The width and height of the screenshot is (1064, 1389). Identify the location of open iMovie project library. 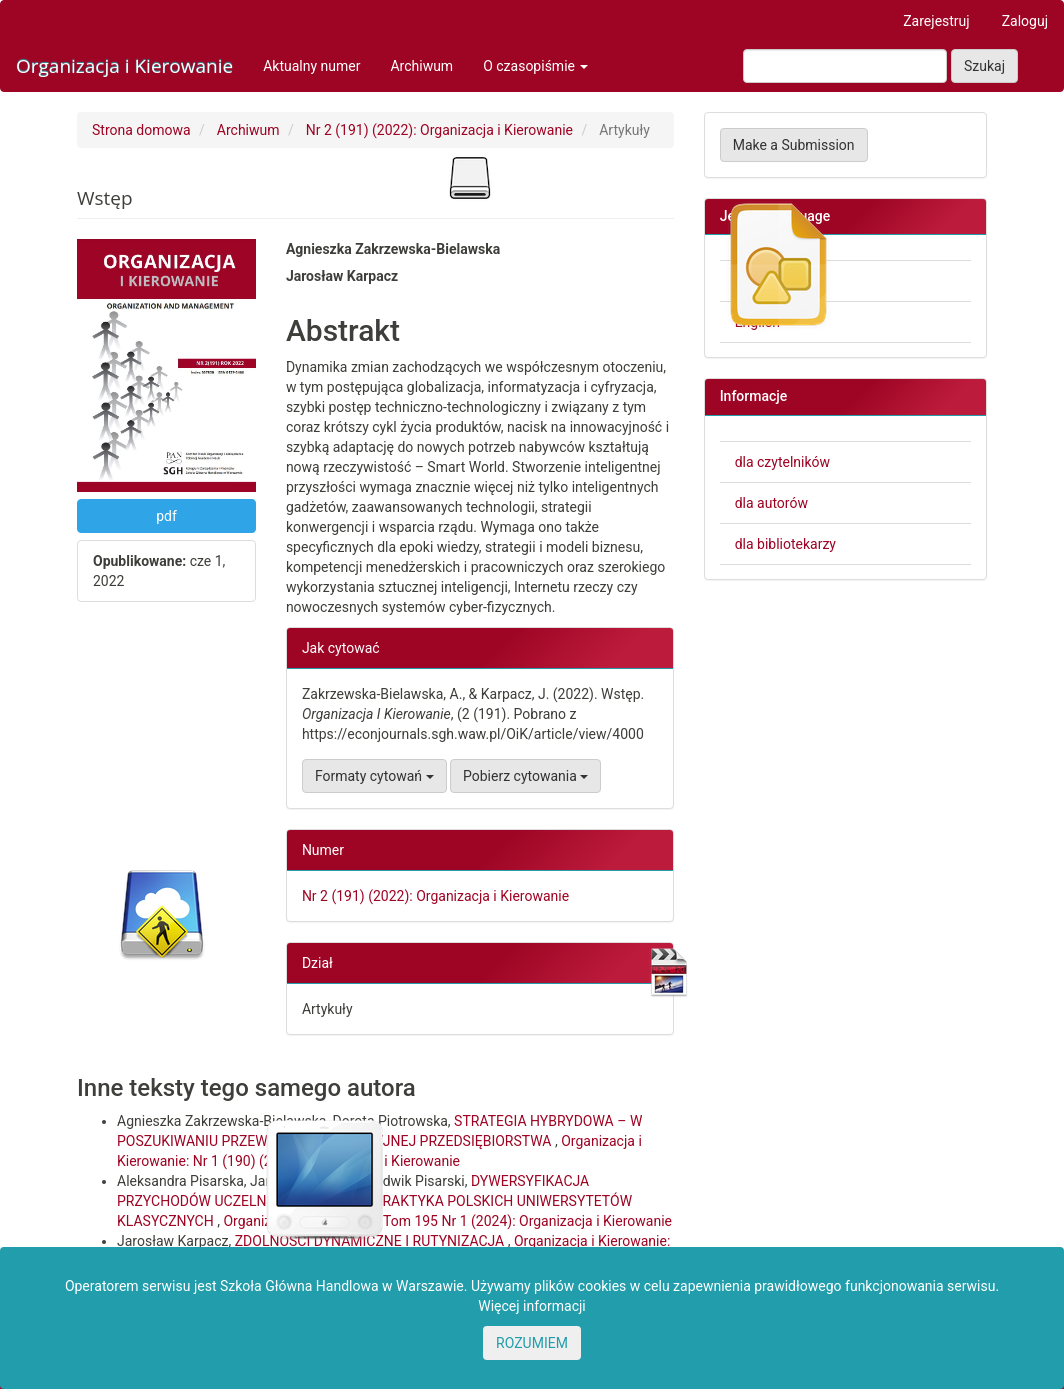
(669, 973).